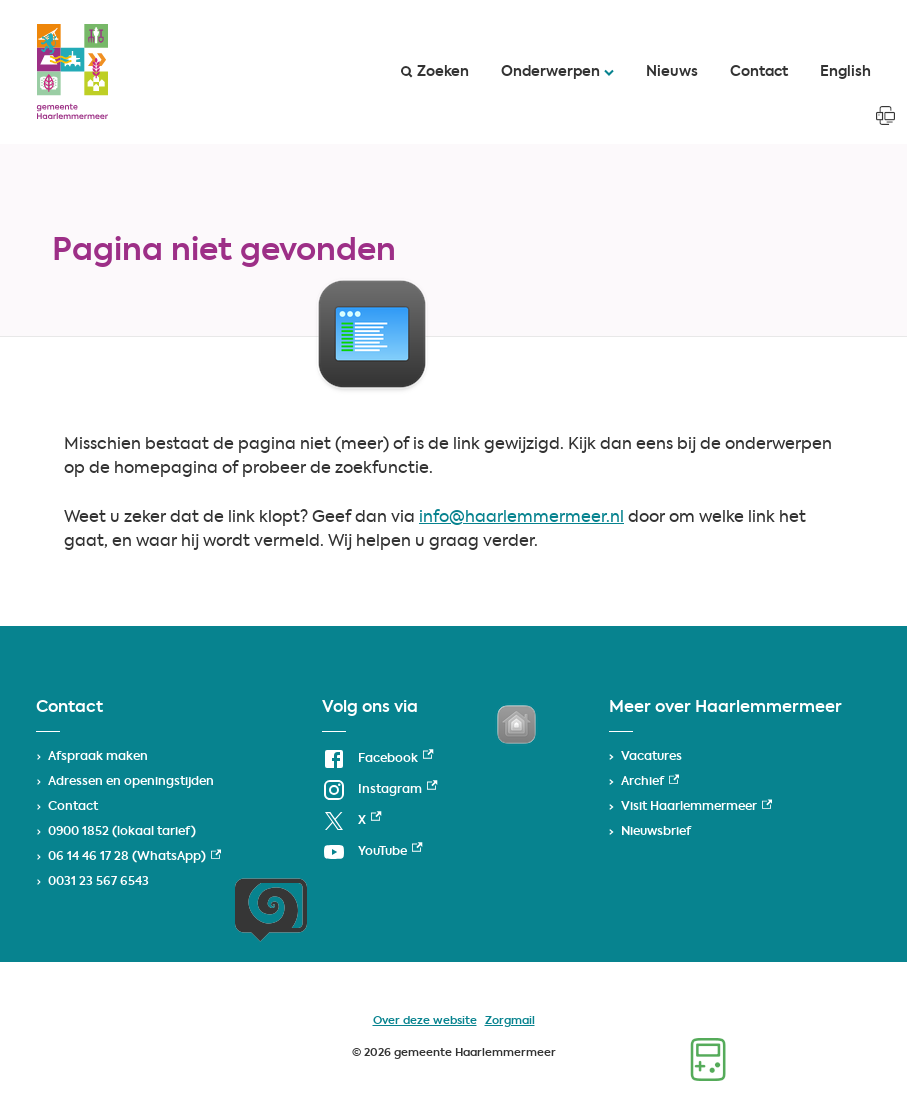 This screenshot has width=907, height=1114. Describe the element at coordinates (271, 910) in the screenshot. I see `open fractal messaging app` at that location.